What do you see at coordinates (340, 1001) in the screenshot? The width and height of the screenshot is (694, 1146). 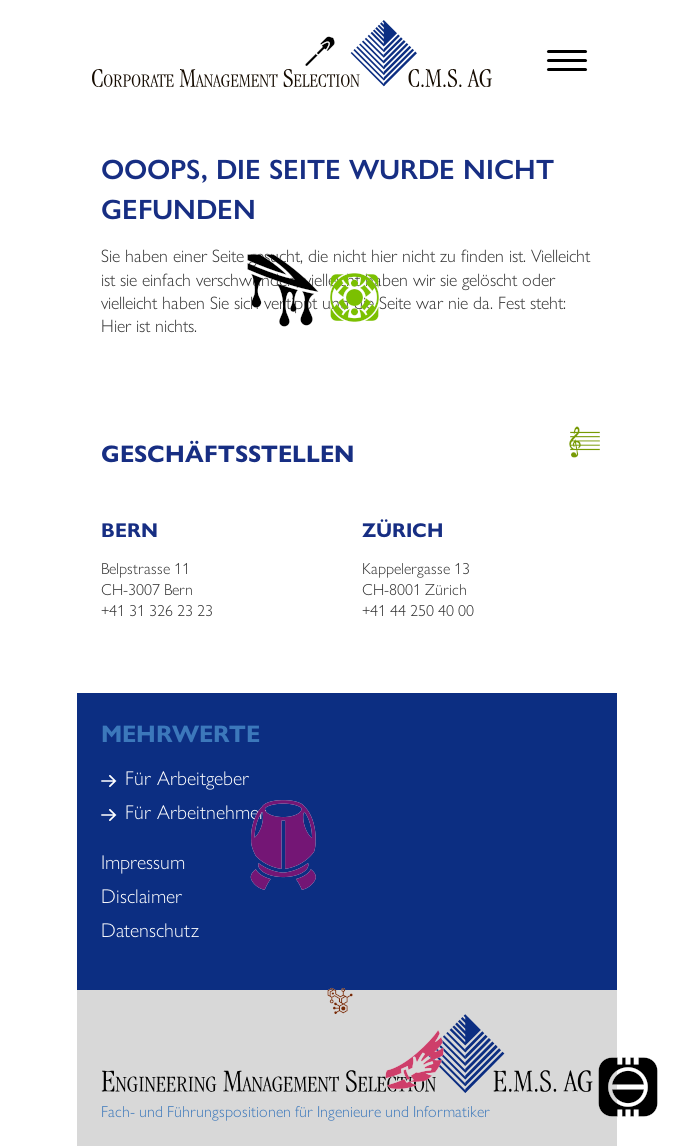 I see `view molecular or chemical structure` at bounding box center [340, 1001].